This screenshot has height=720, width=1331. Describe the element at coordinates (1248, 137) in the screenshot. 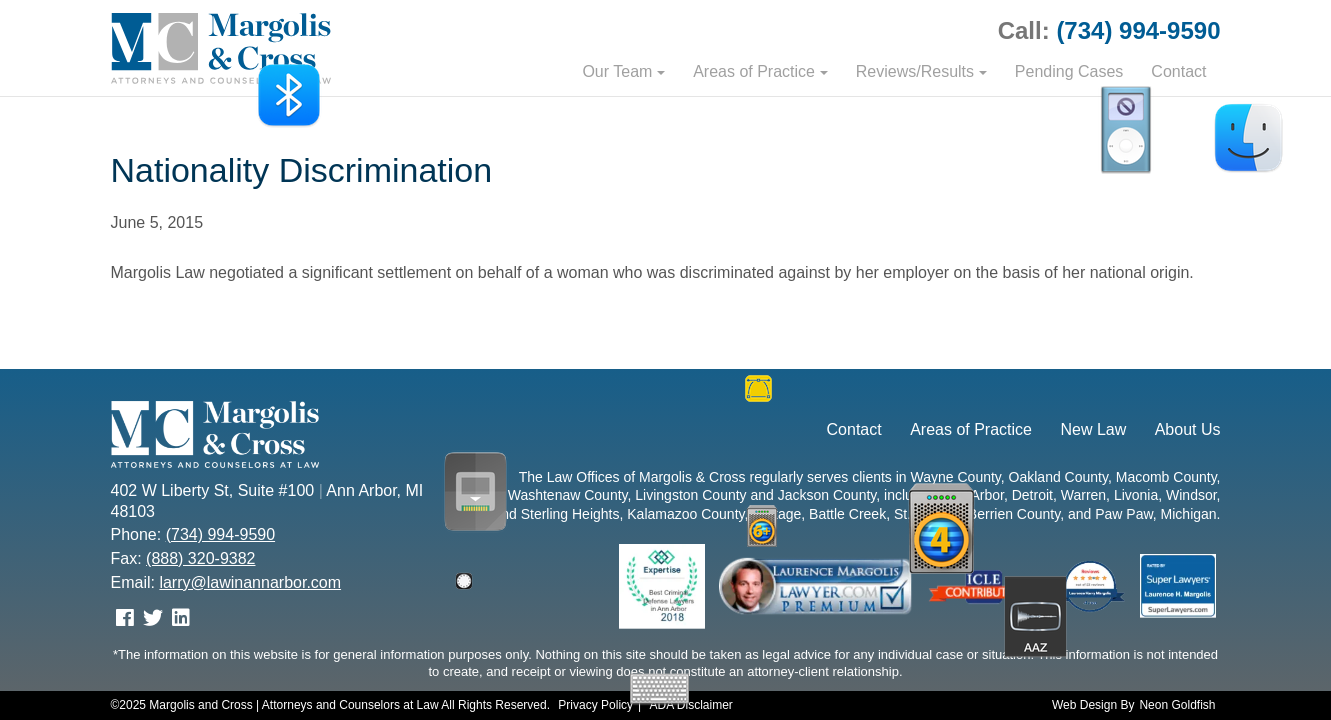

I see `open Finder to browse files and folders` at that location.